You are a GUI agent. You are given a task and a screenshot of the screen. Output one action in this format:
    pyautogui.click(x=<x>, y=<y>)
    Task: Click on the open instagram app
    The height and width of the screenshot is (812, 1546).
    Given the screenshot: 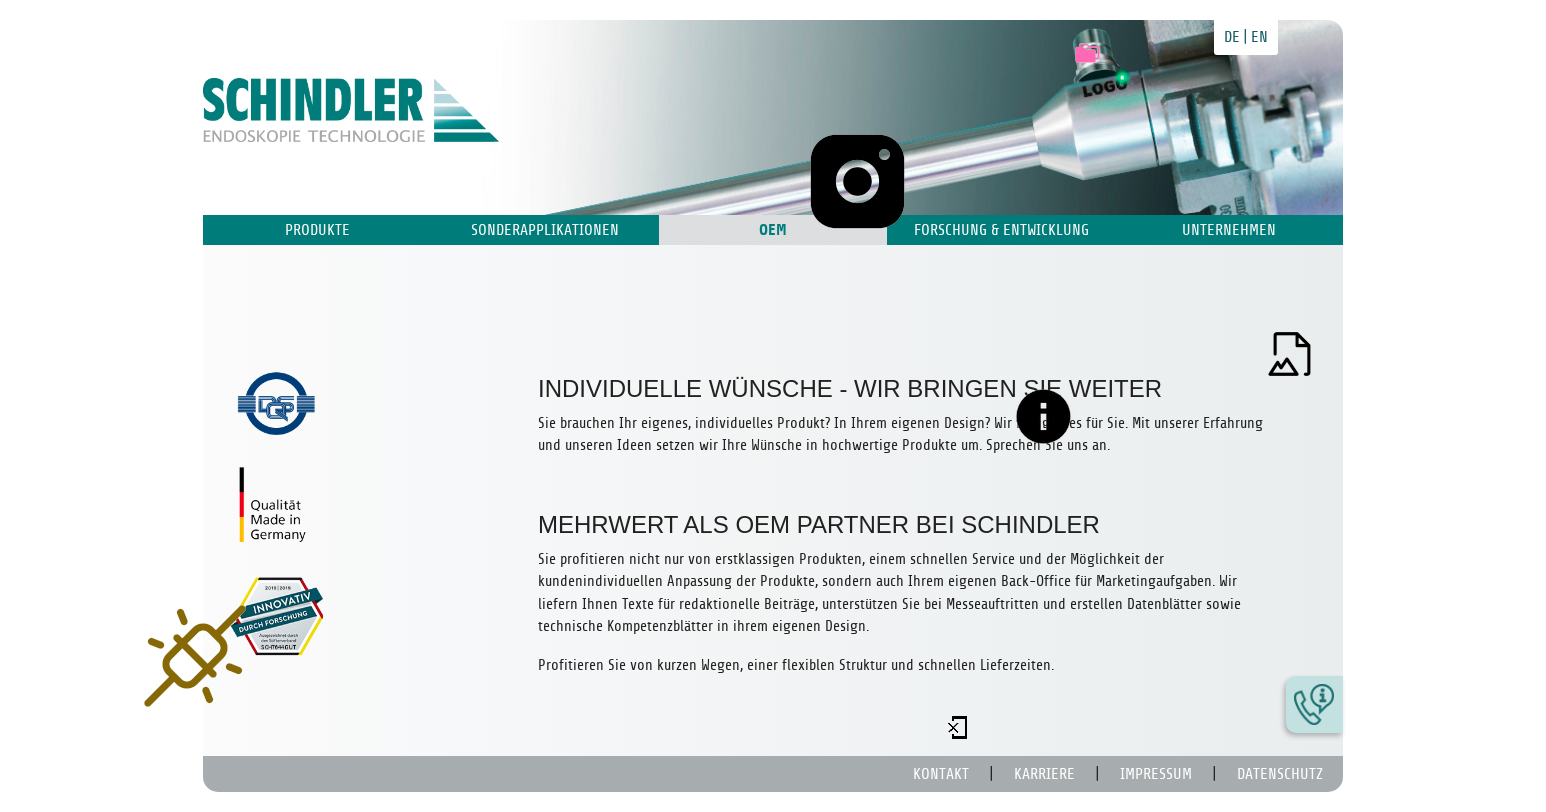 What is the action you would take?
    pyautogui.click(x=857, y=181)
    